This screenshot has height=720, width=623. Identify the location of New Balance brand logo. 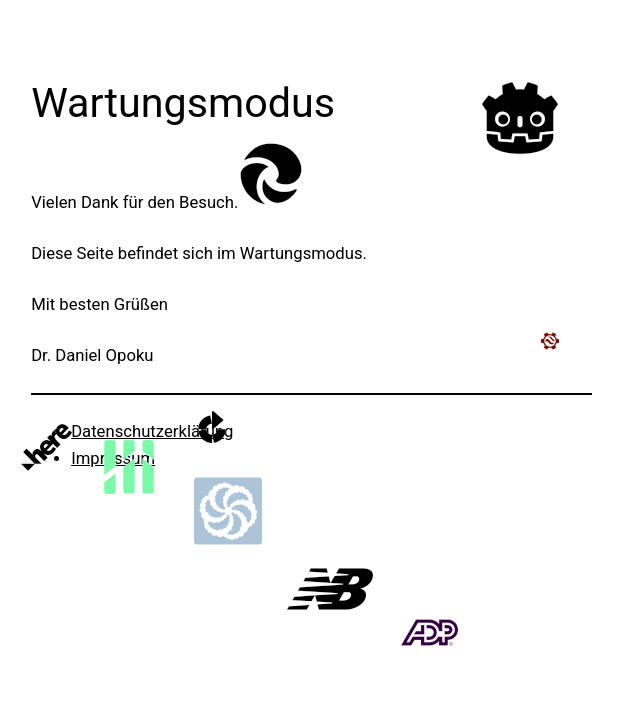
(330, 589).